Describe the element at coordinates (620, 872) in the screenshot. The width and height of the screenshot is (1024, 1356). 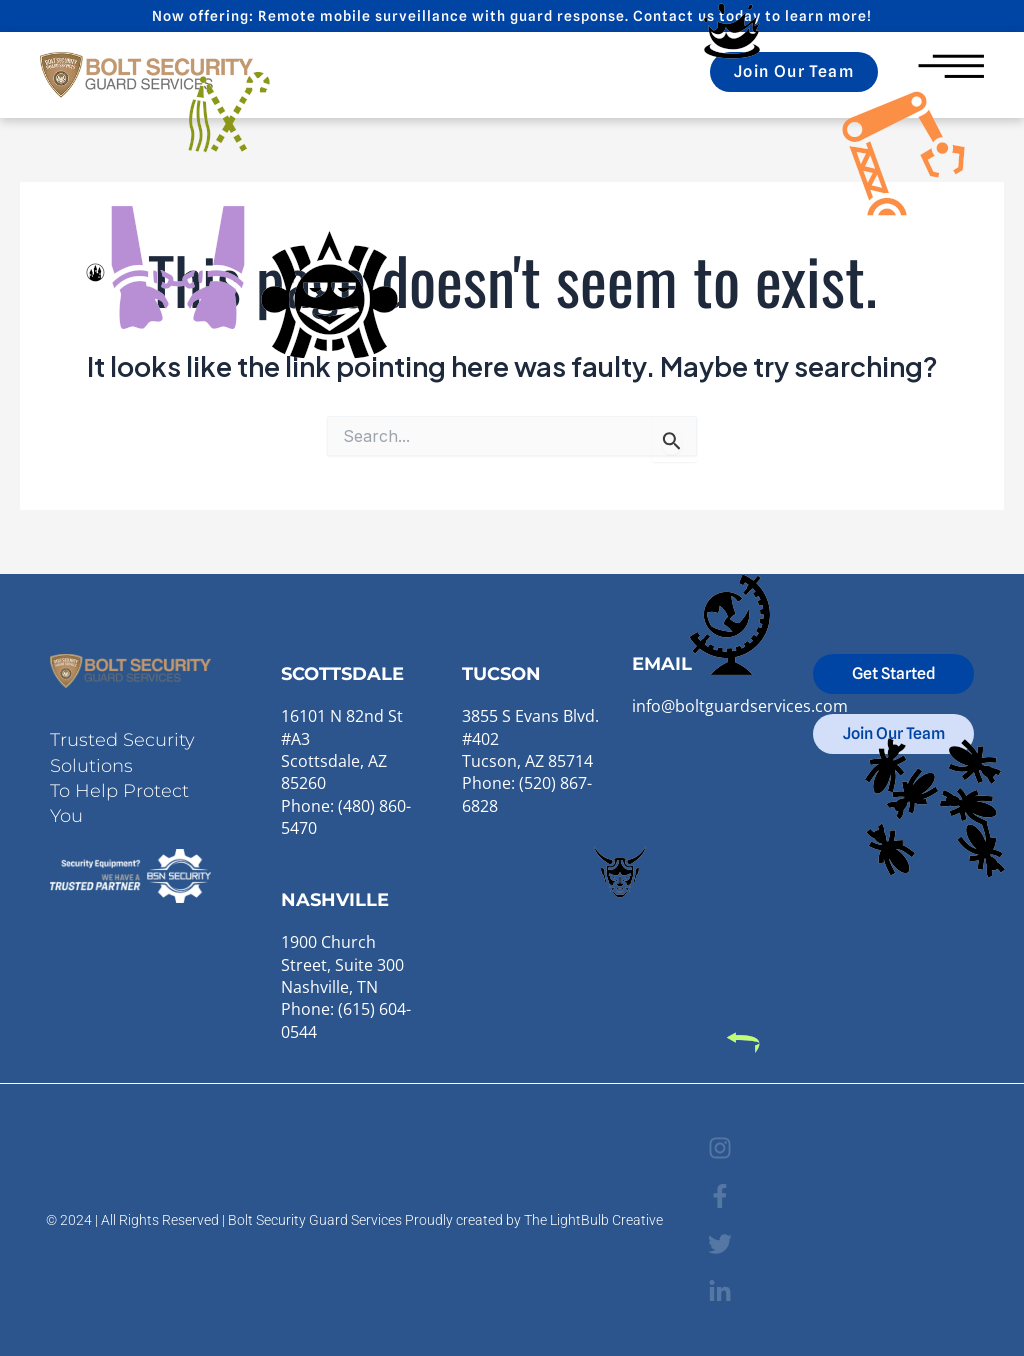
I see `select oni character or avatar` at that location.